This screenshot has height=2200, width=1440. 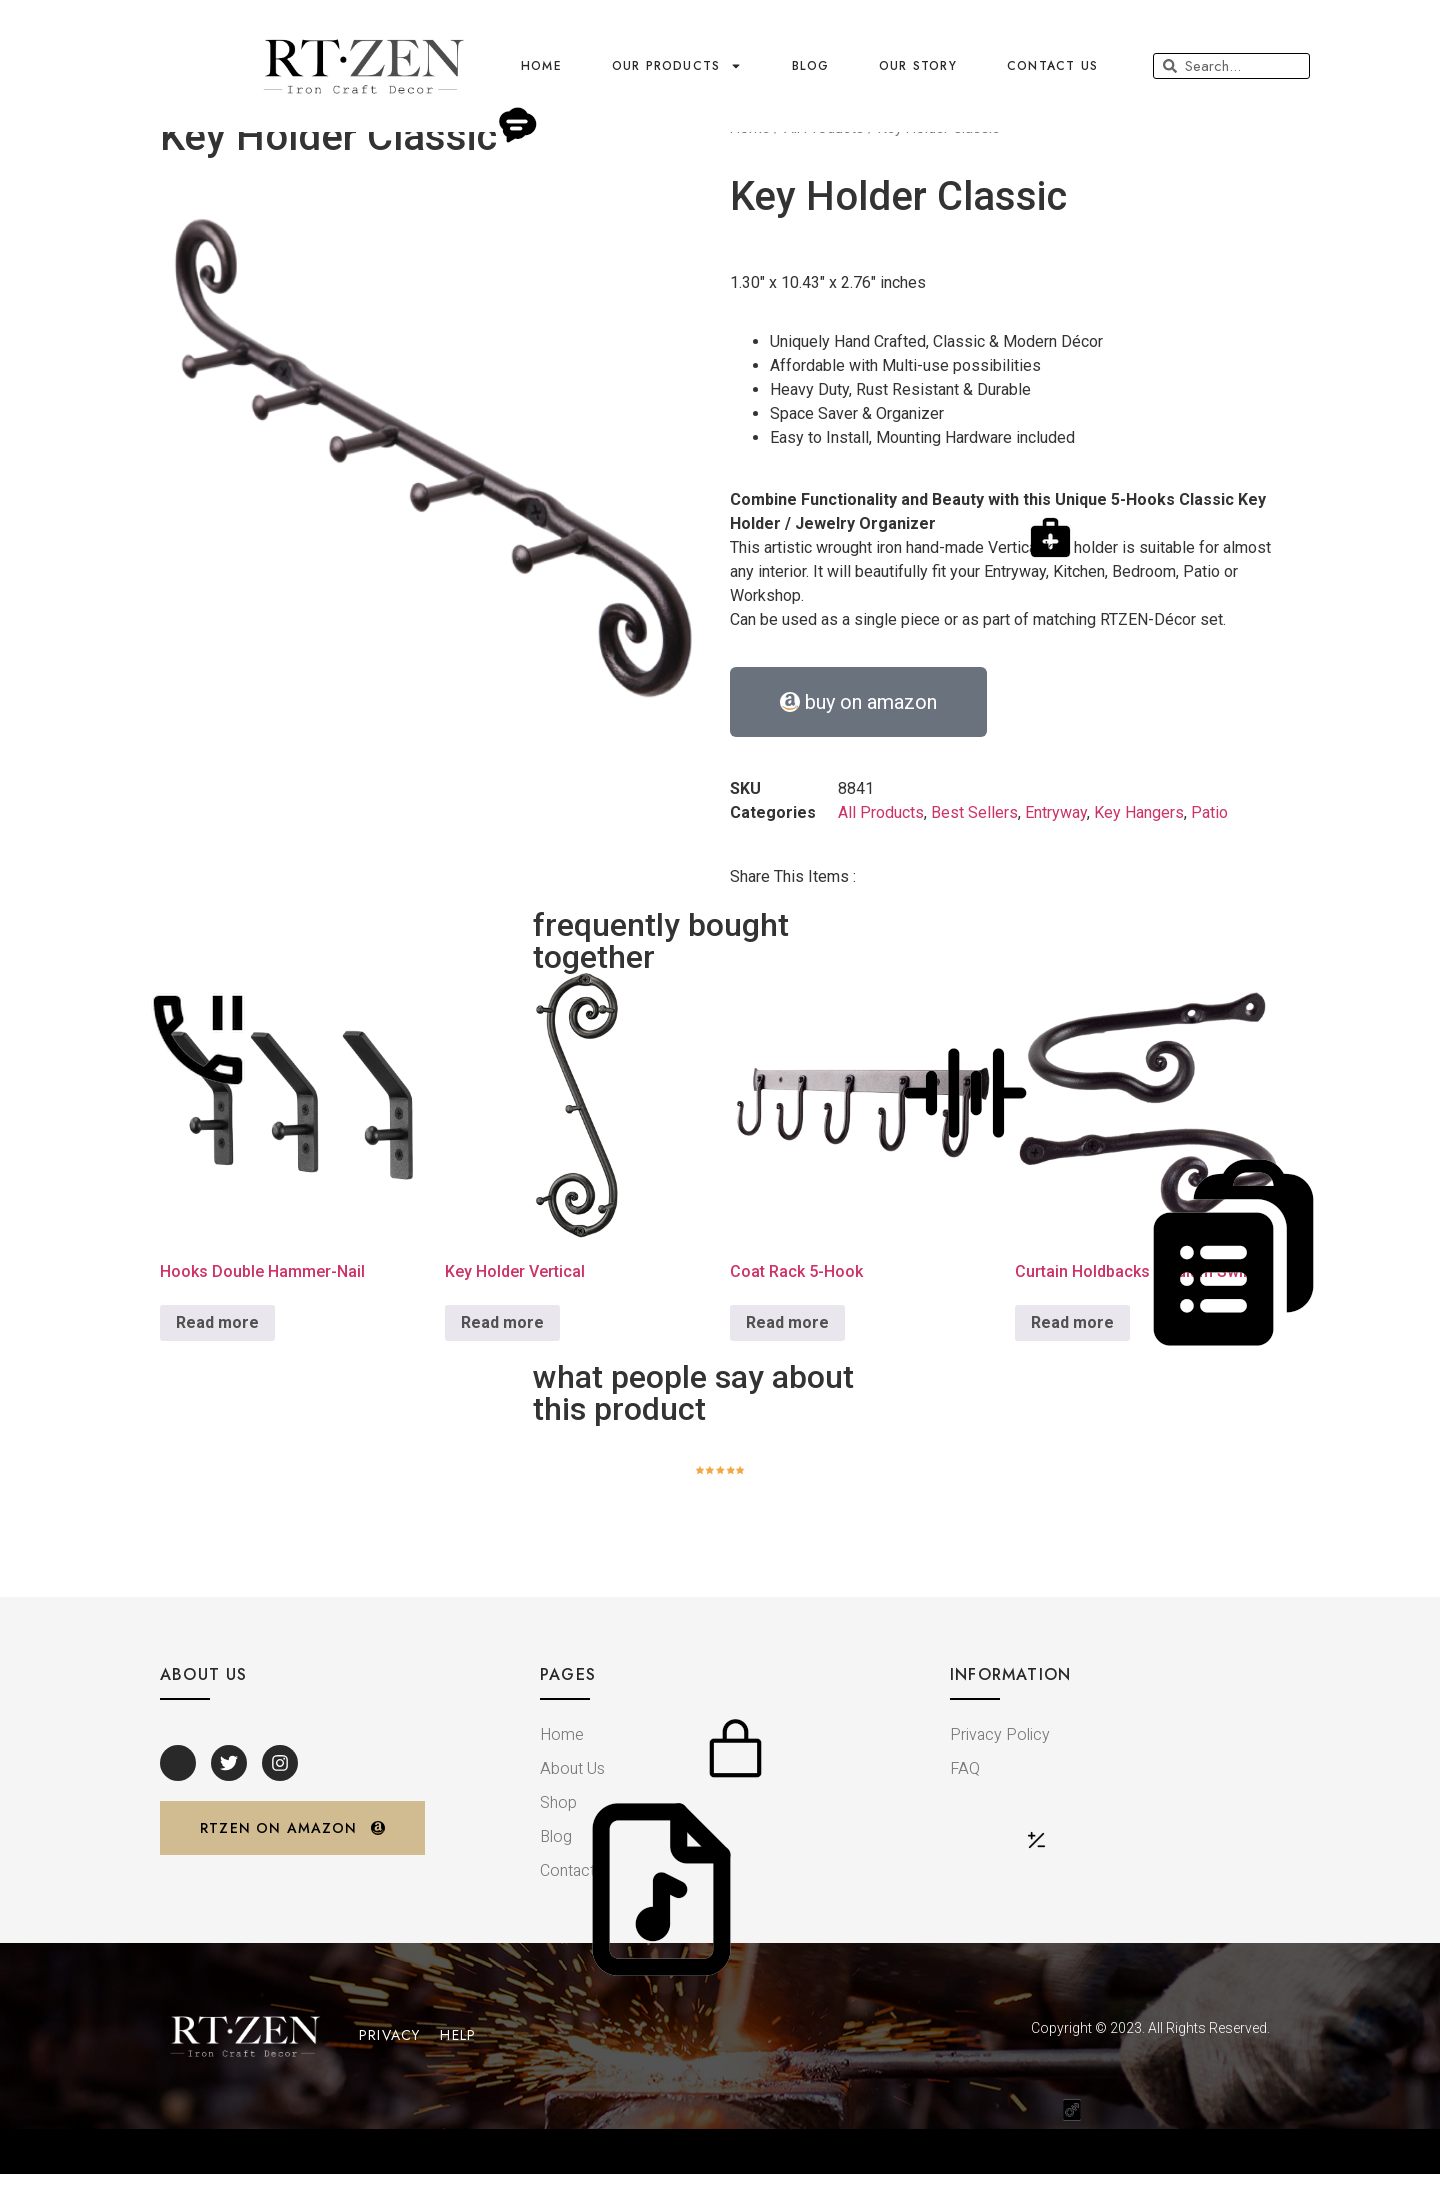 What do you see at coordinates (661, 1889) in the screenshot?
I see `open an audio or music file` at bounding box center [661, 1889].